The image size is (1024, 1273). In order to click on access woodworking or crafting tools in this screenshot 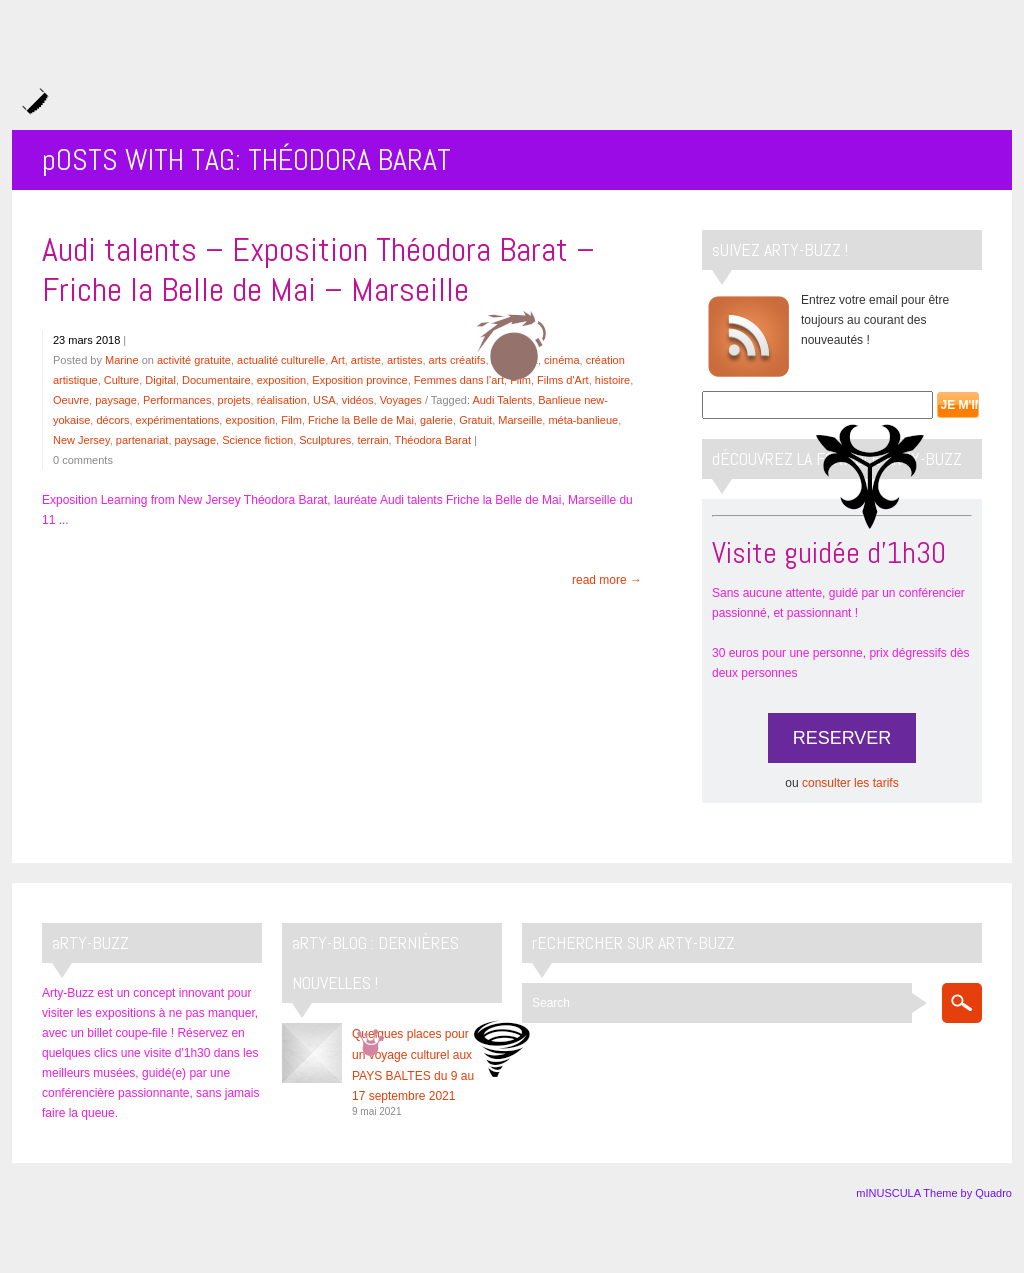, I will do `click(35, 101)`.